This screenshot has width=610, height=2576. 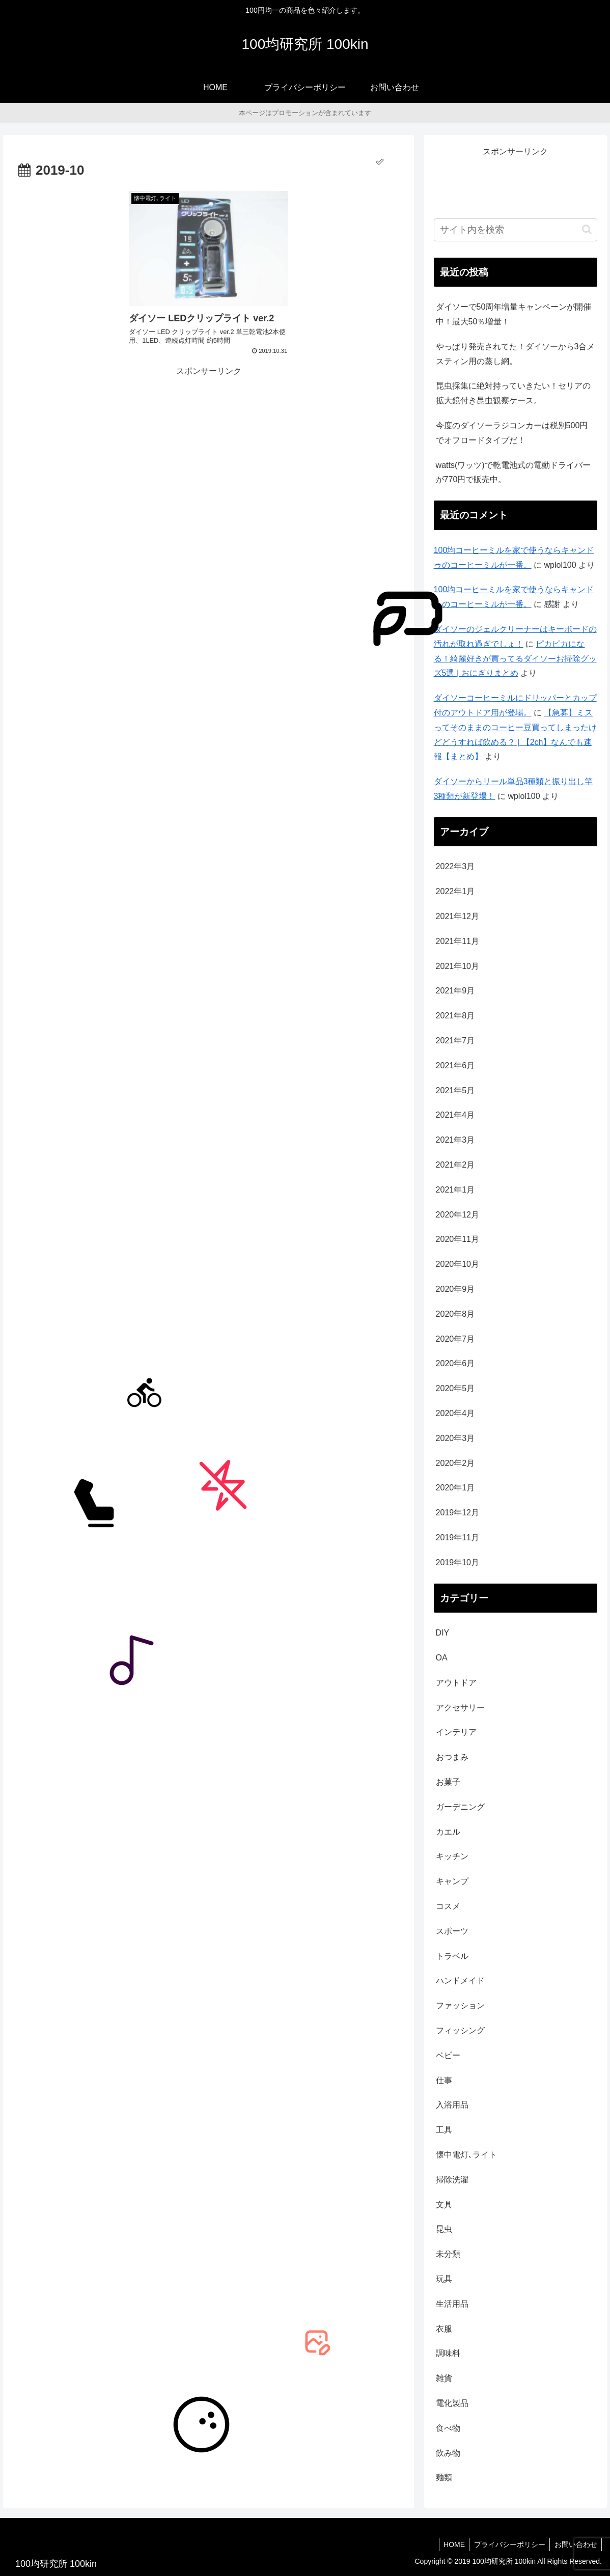 What do you see at coordinates (201, 2424) in the screenshot?
I see `access bowling or sports games` at bounding box center [201, 2424].